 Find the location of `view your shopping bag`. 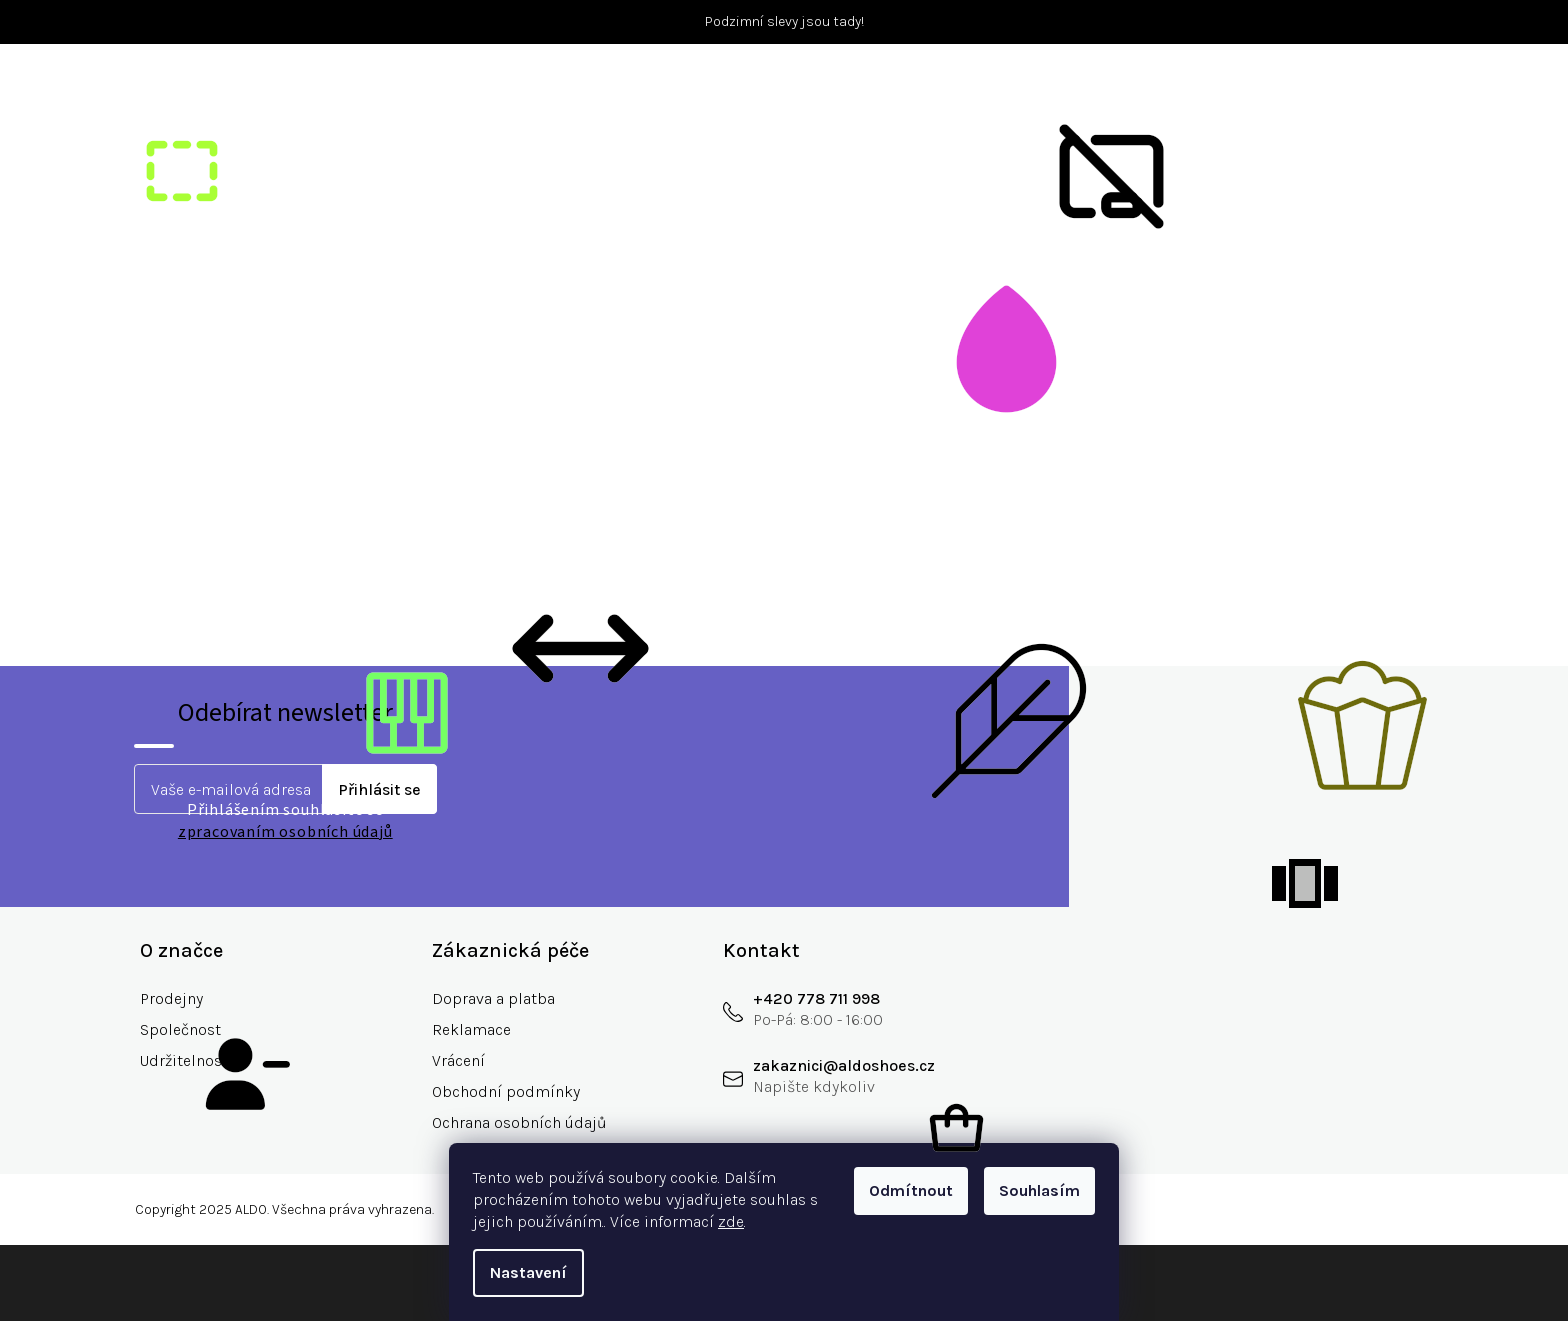

view your shopping bag is located at coordinates (956, 1130).